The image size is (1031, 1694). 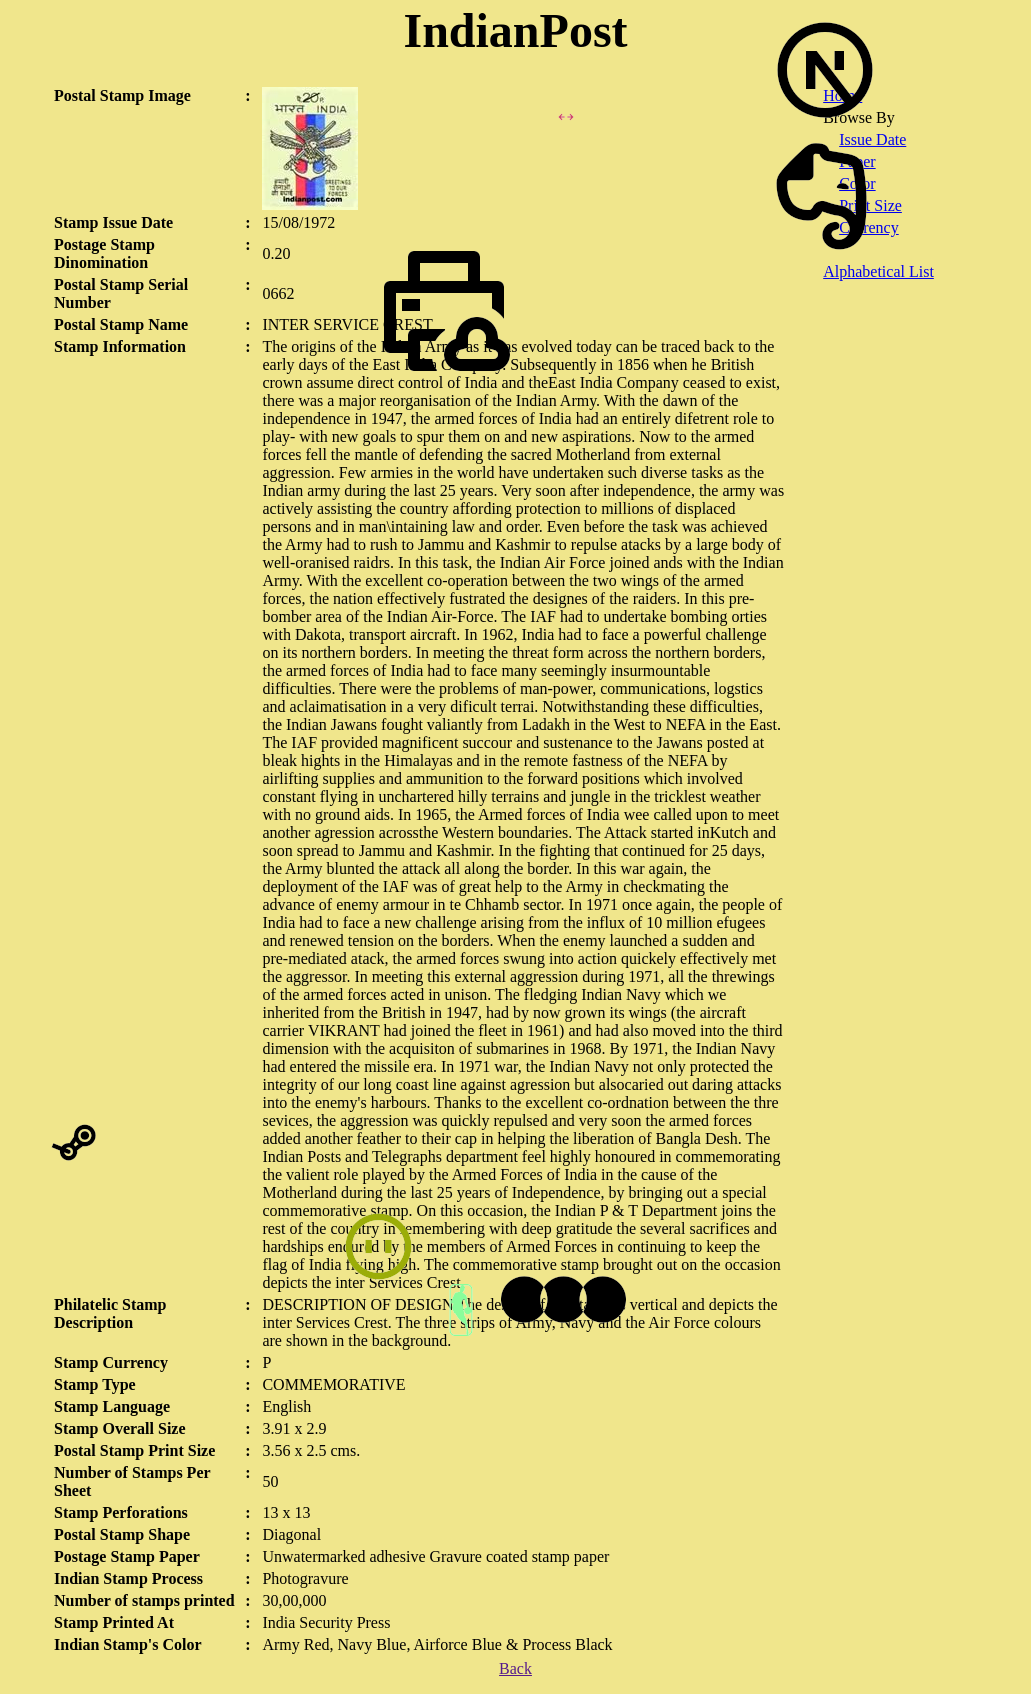 What do you see at coordinates (566, 117) in the screenshot?
I see `expand content horizontally` at bounding box center [566, 117].